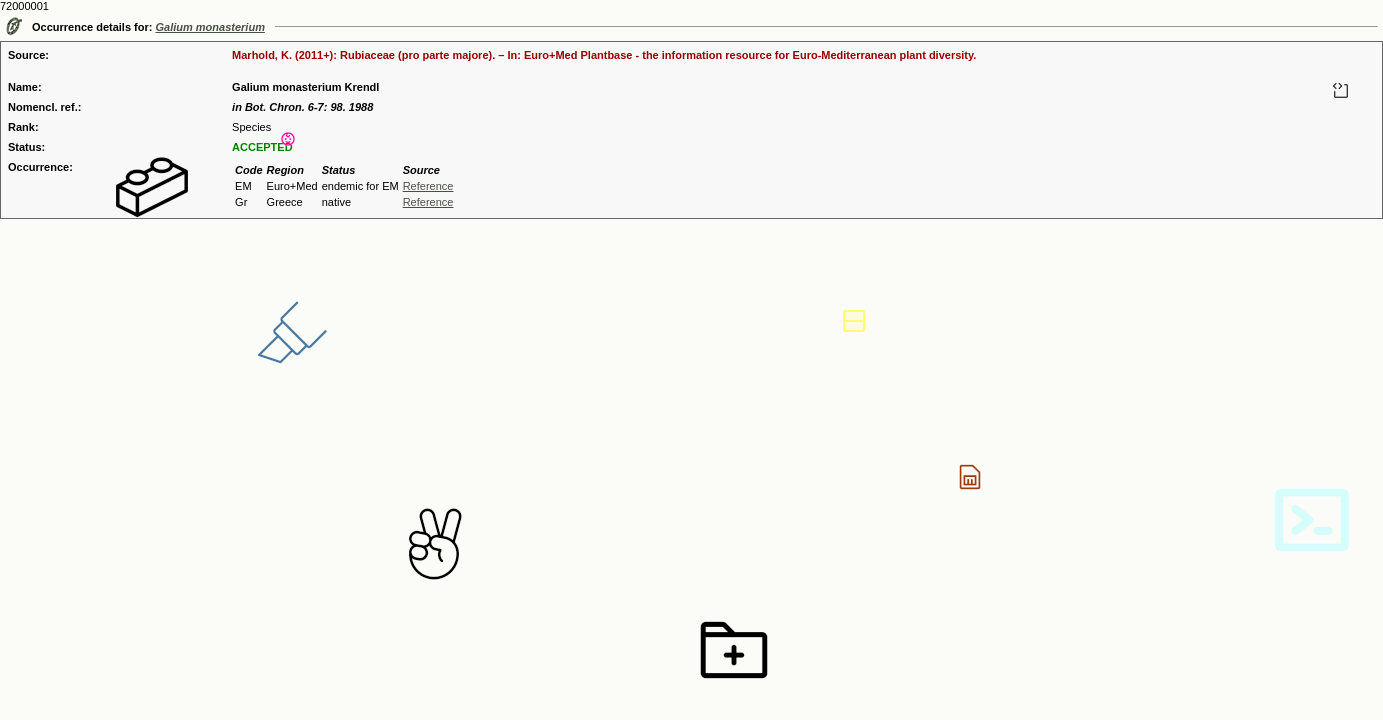 The width and height of the screenshot is (1383, 720). What do you see at coordinates (734, 650) in the screenshot?
I see `create a new folder` at bounding box center [734, 650].